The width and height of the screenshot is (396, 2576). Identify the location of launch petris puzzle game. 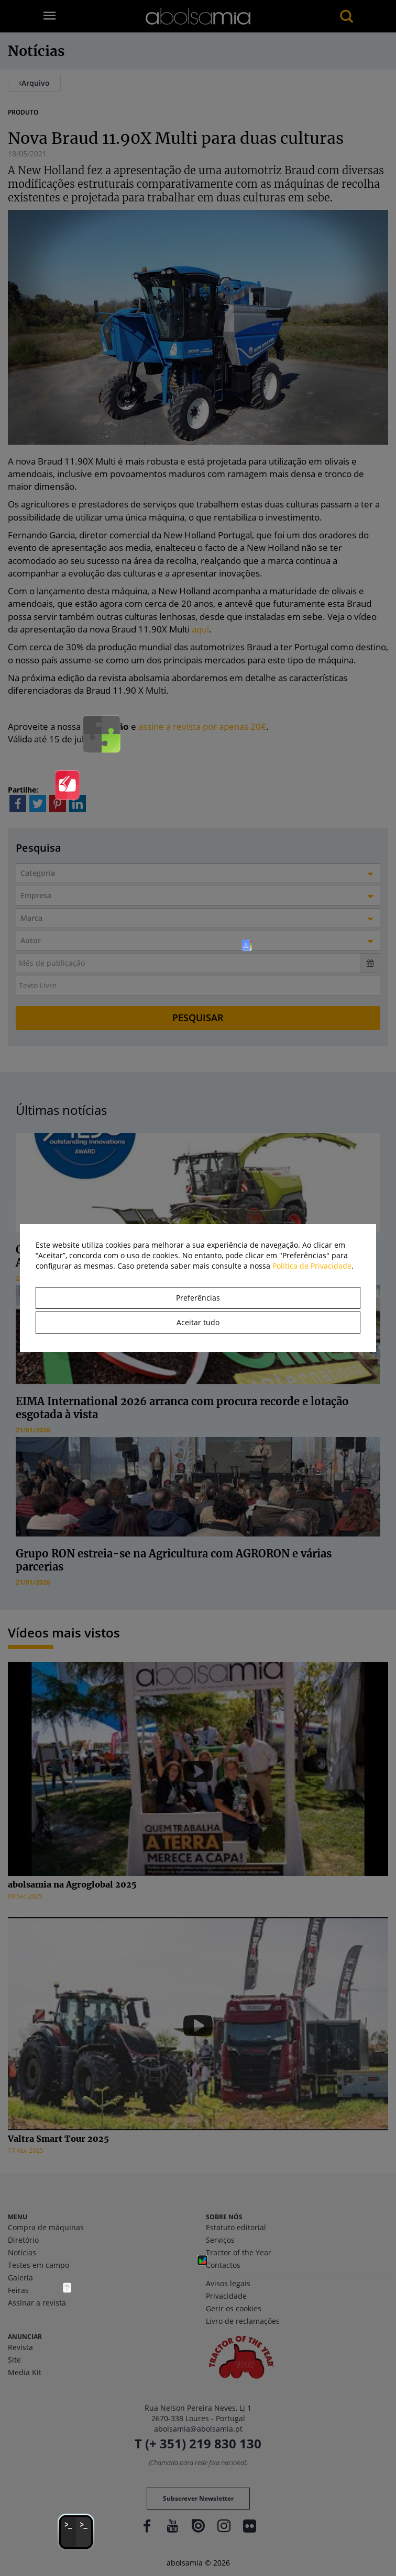
(202, 2260).